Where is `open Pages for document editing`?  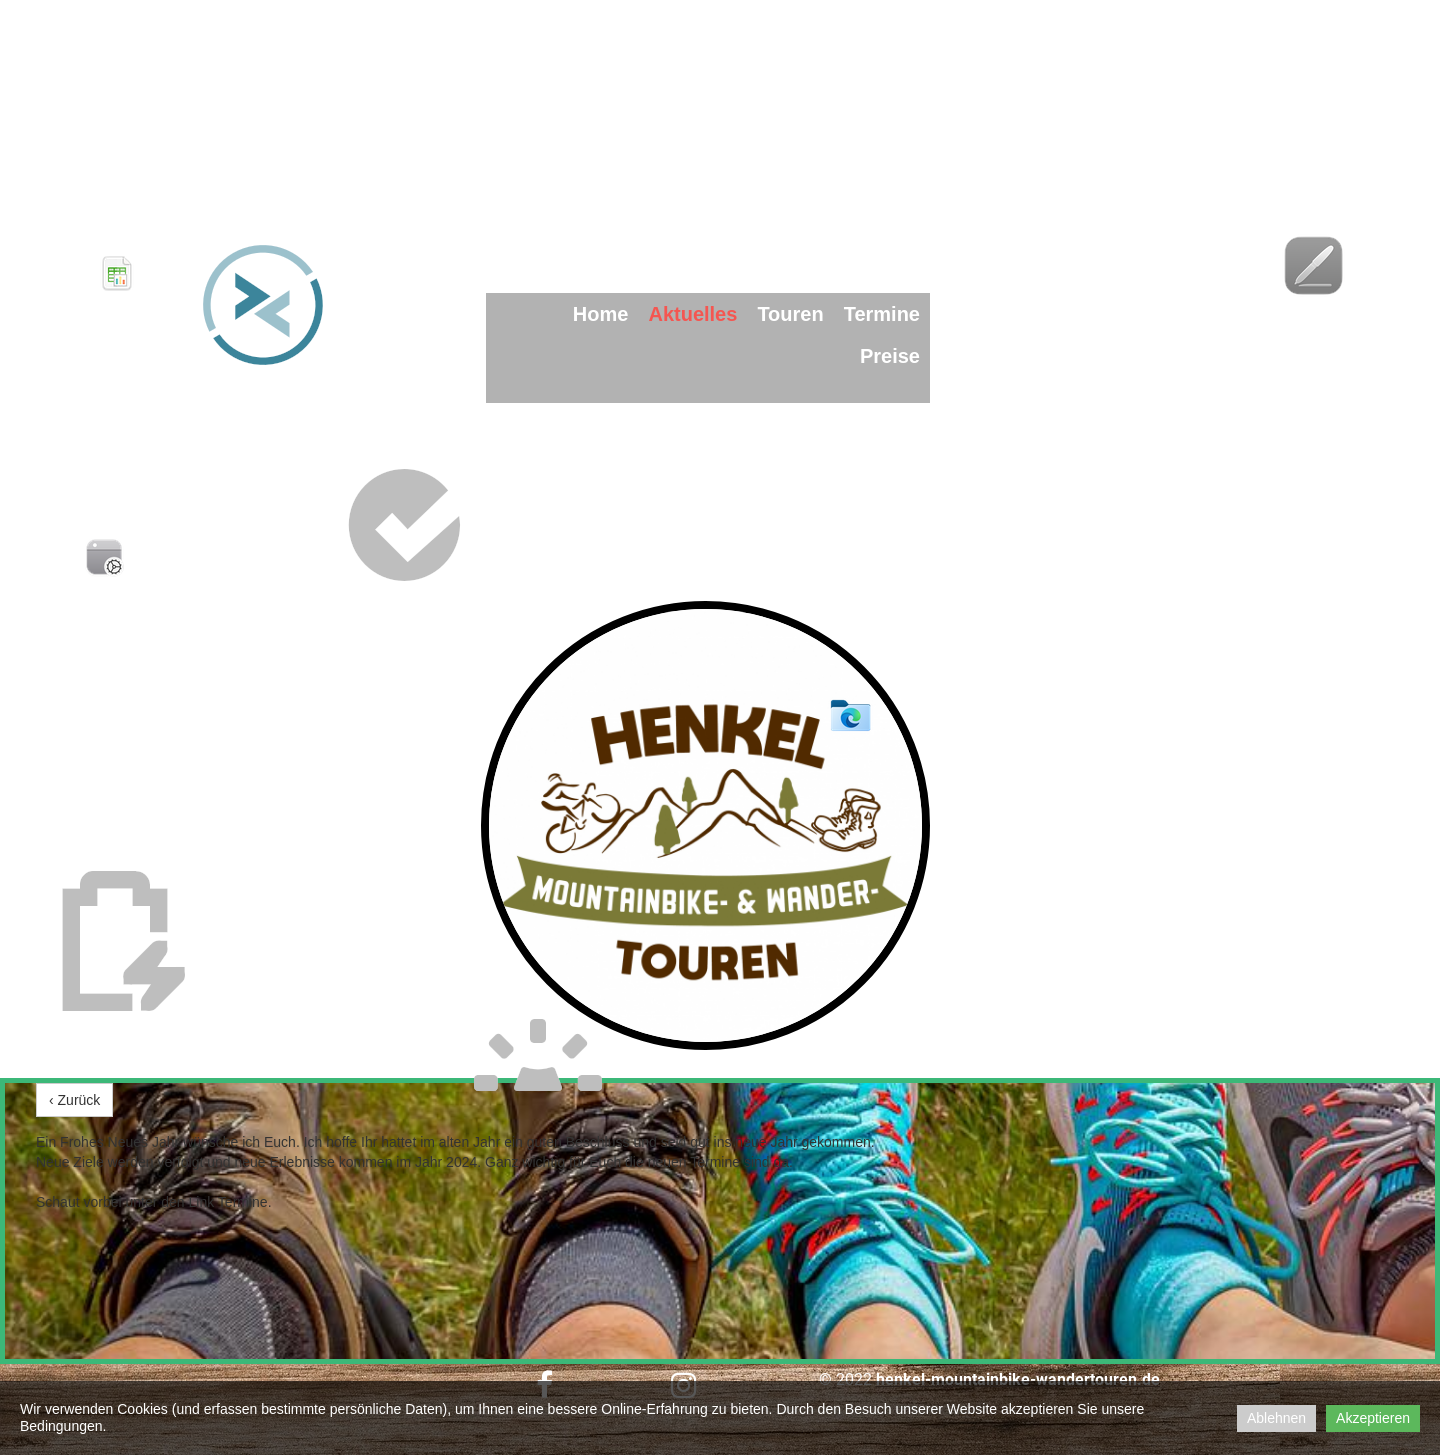
open Pages for document editing is located at coordinates (1313, 265).